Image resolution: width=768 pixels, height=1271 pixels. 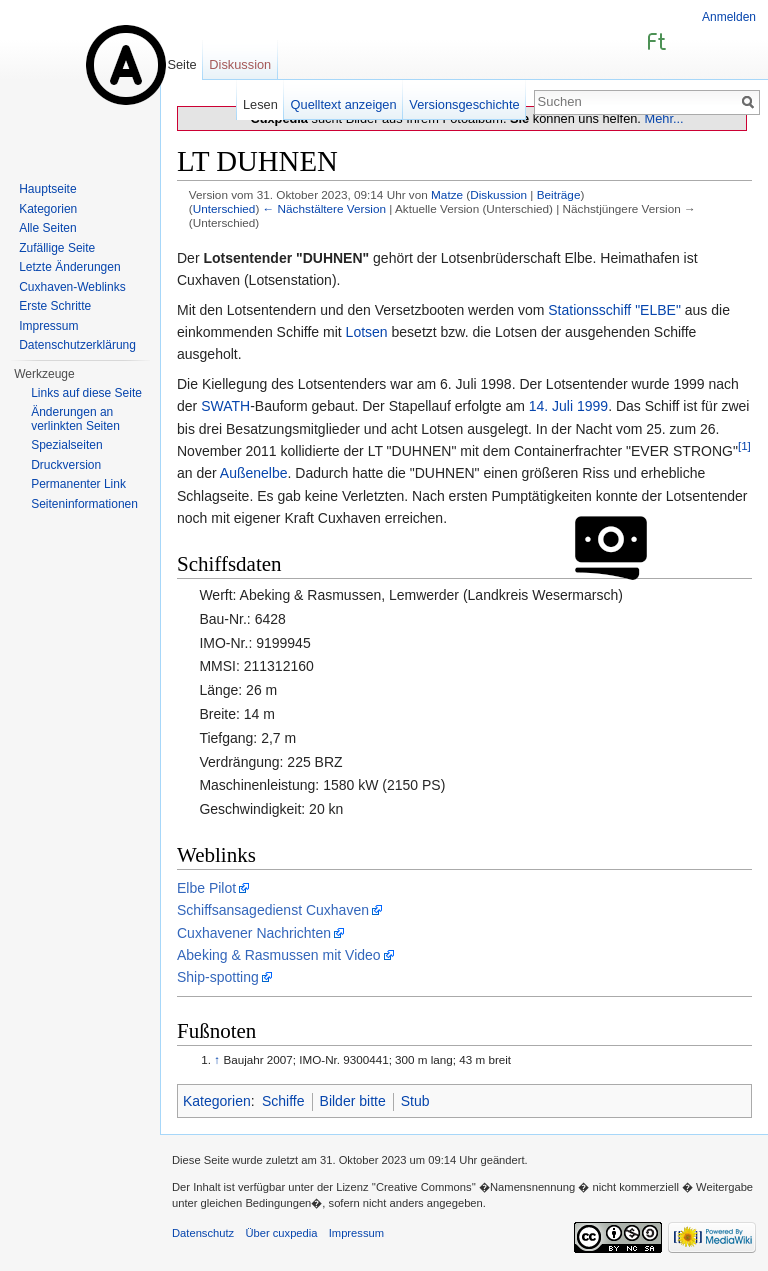 I want to click on indicates hungarian forint currency, so click(x=657, y=42).